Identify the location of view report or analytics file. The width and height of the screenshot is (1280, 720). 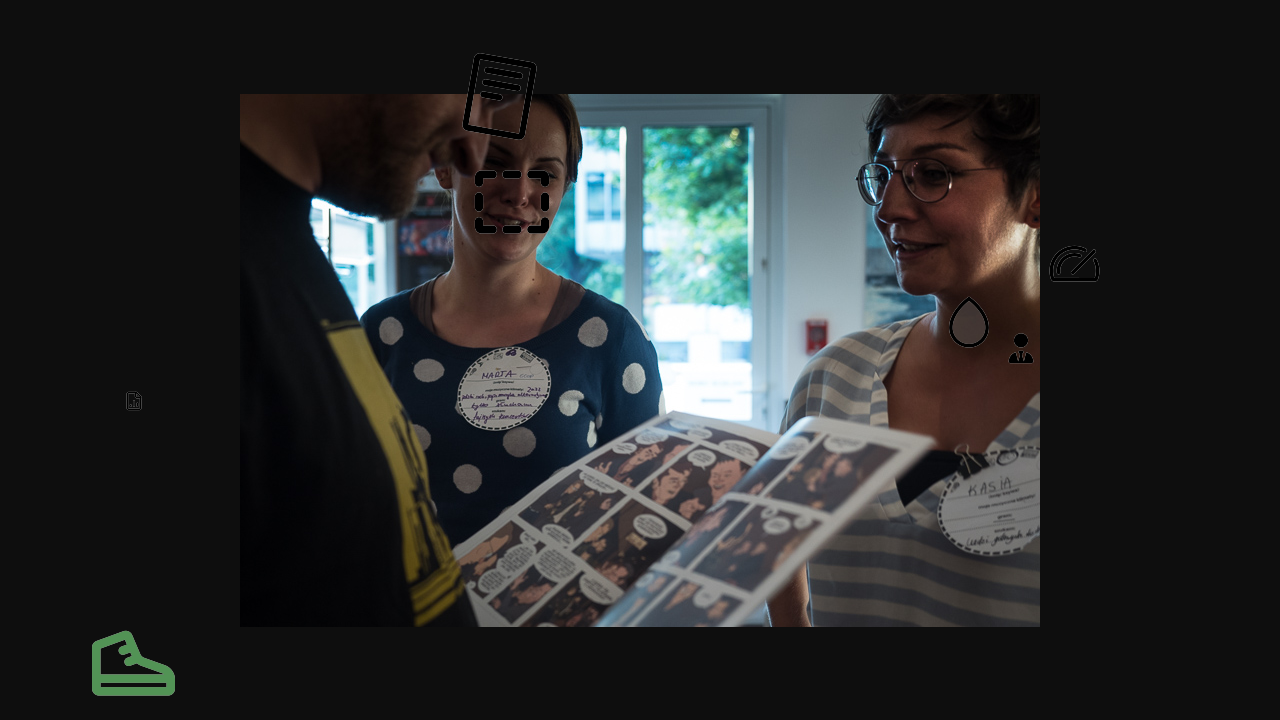
(134, 401).